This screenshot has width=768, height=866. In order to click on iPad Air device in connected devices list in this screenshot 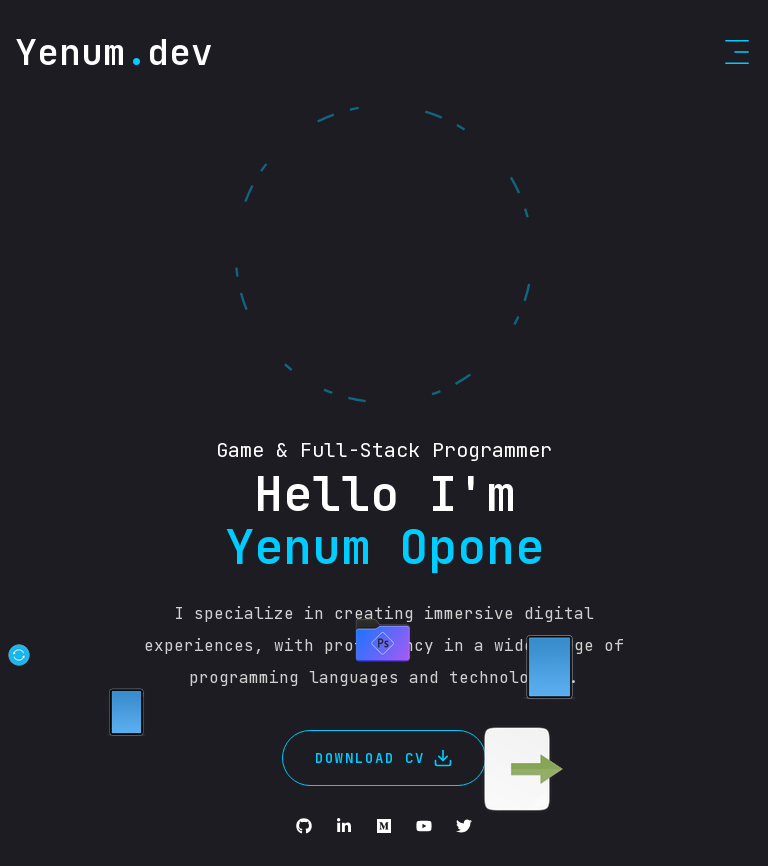, I will do `click(126, 712)`.